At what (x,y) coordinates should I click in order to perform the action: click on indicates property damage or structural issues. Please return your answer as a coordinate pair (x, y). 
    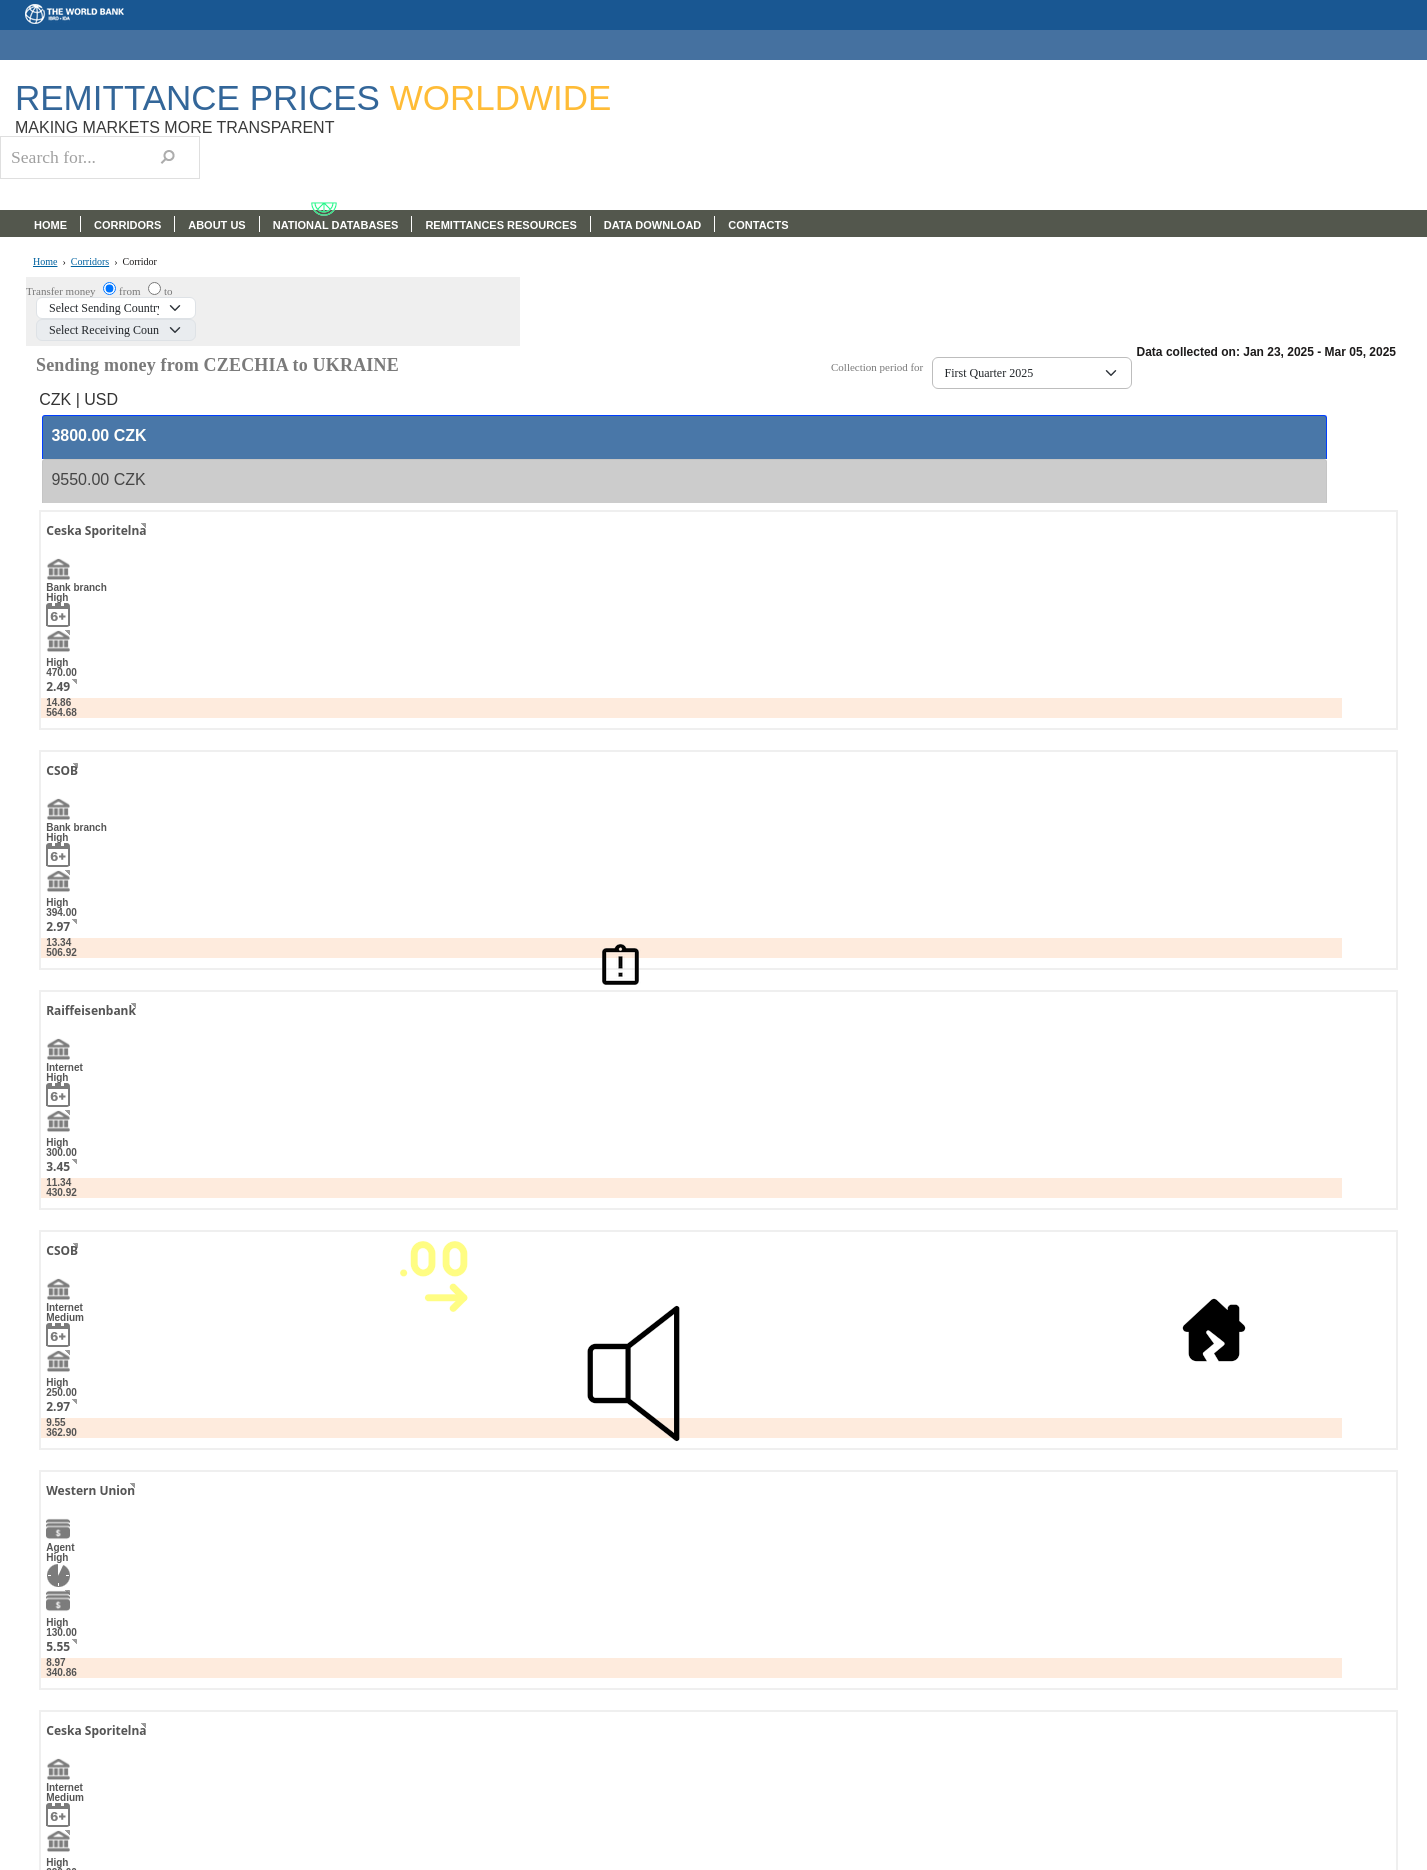
    Looking at the image, I should click on (1214, 1330).